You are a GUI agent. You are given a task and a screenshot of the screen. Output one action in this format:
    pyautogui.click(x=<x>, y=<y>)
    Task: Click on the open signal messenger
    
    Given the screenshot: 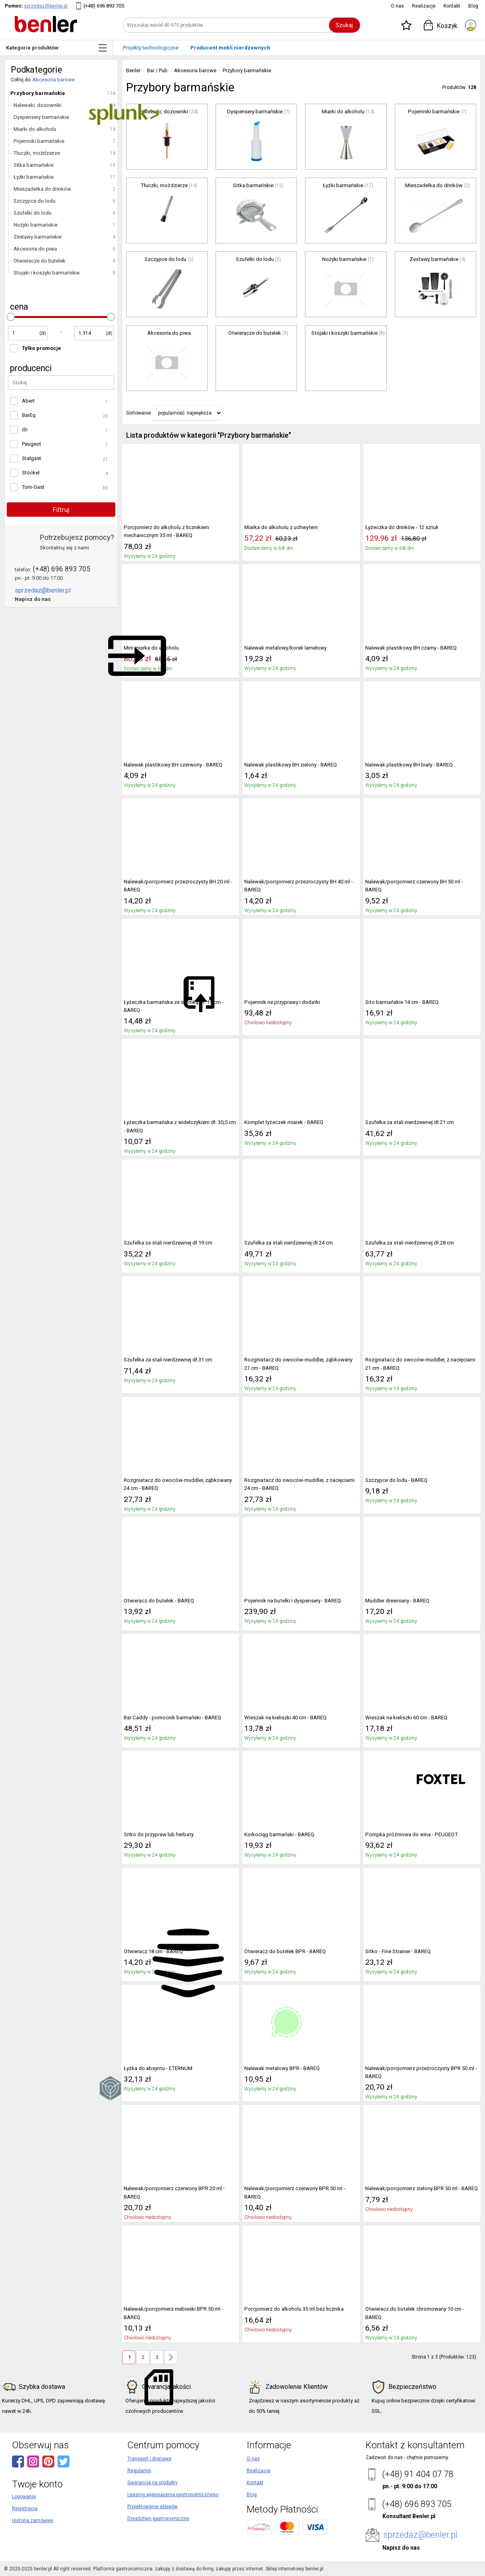 What is the action you would take?
    pyautogui.click(x=286, y=2022)
    